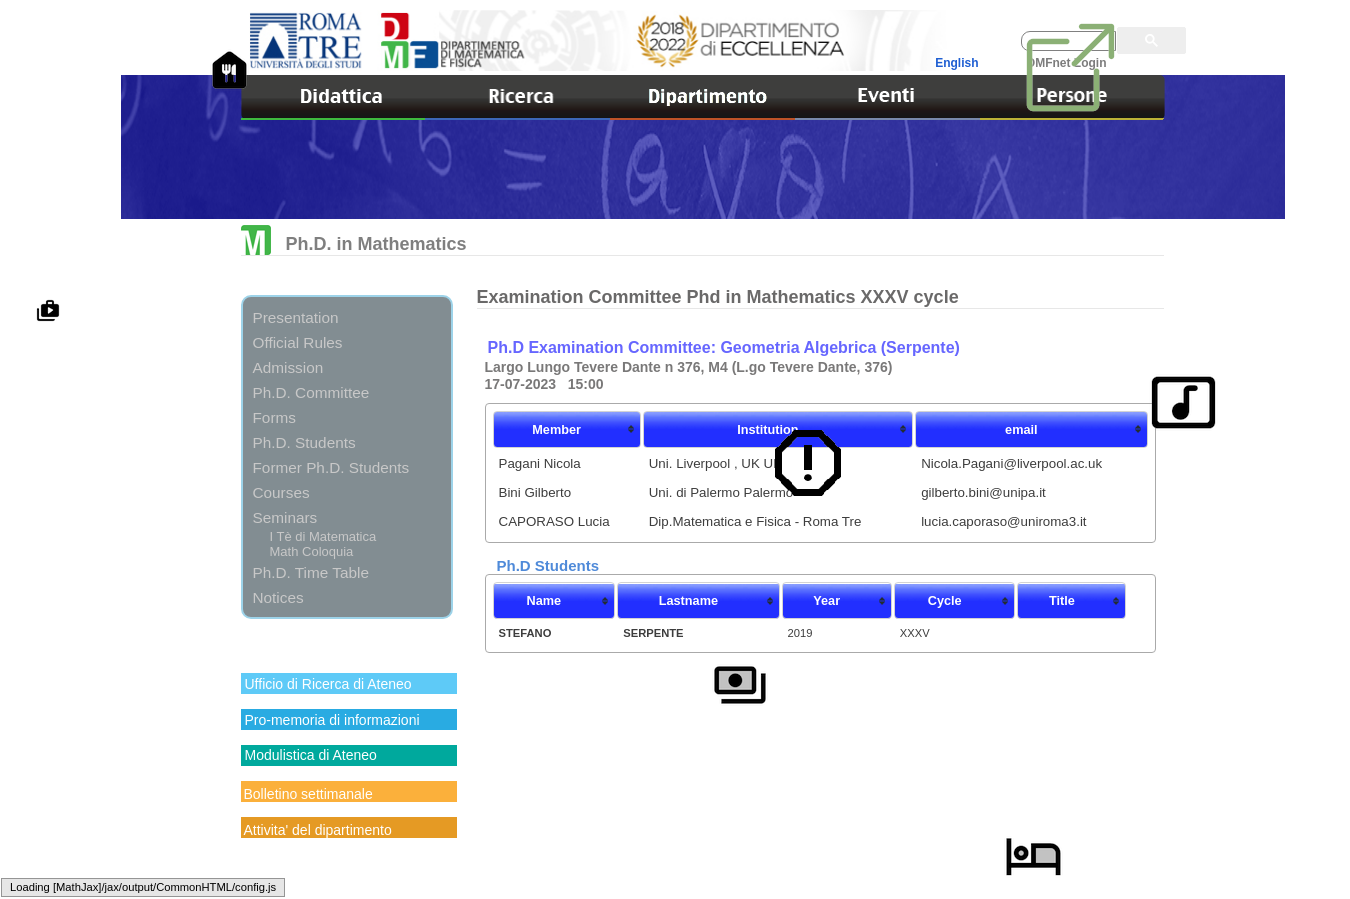 Image resolution: width=1350 pixels, height=899 pixels. I want to click on play or browse music videos, so click(1183, 402).